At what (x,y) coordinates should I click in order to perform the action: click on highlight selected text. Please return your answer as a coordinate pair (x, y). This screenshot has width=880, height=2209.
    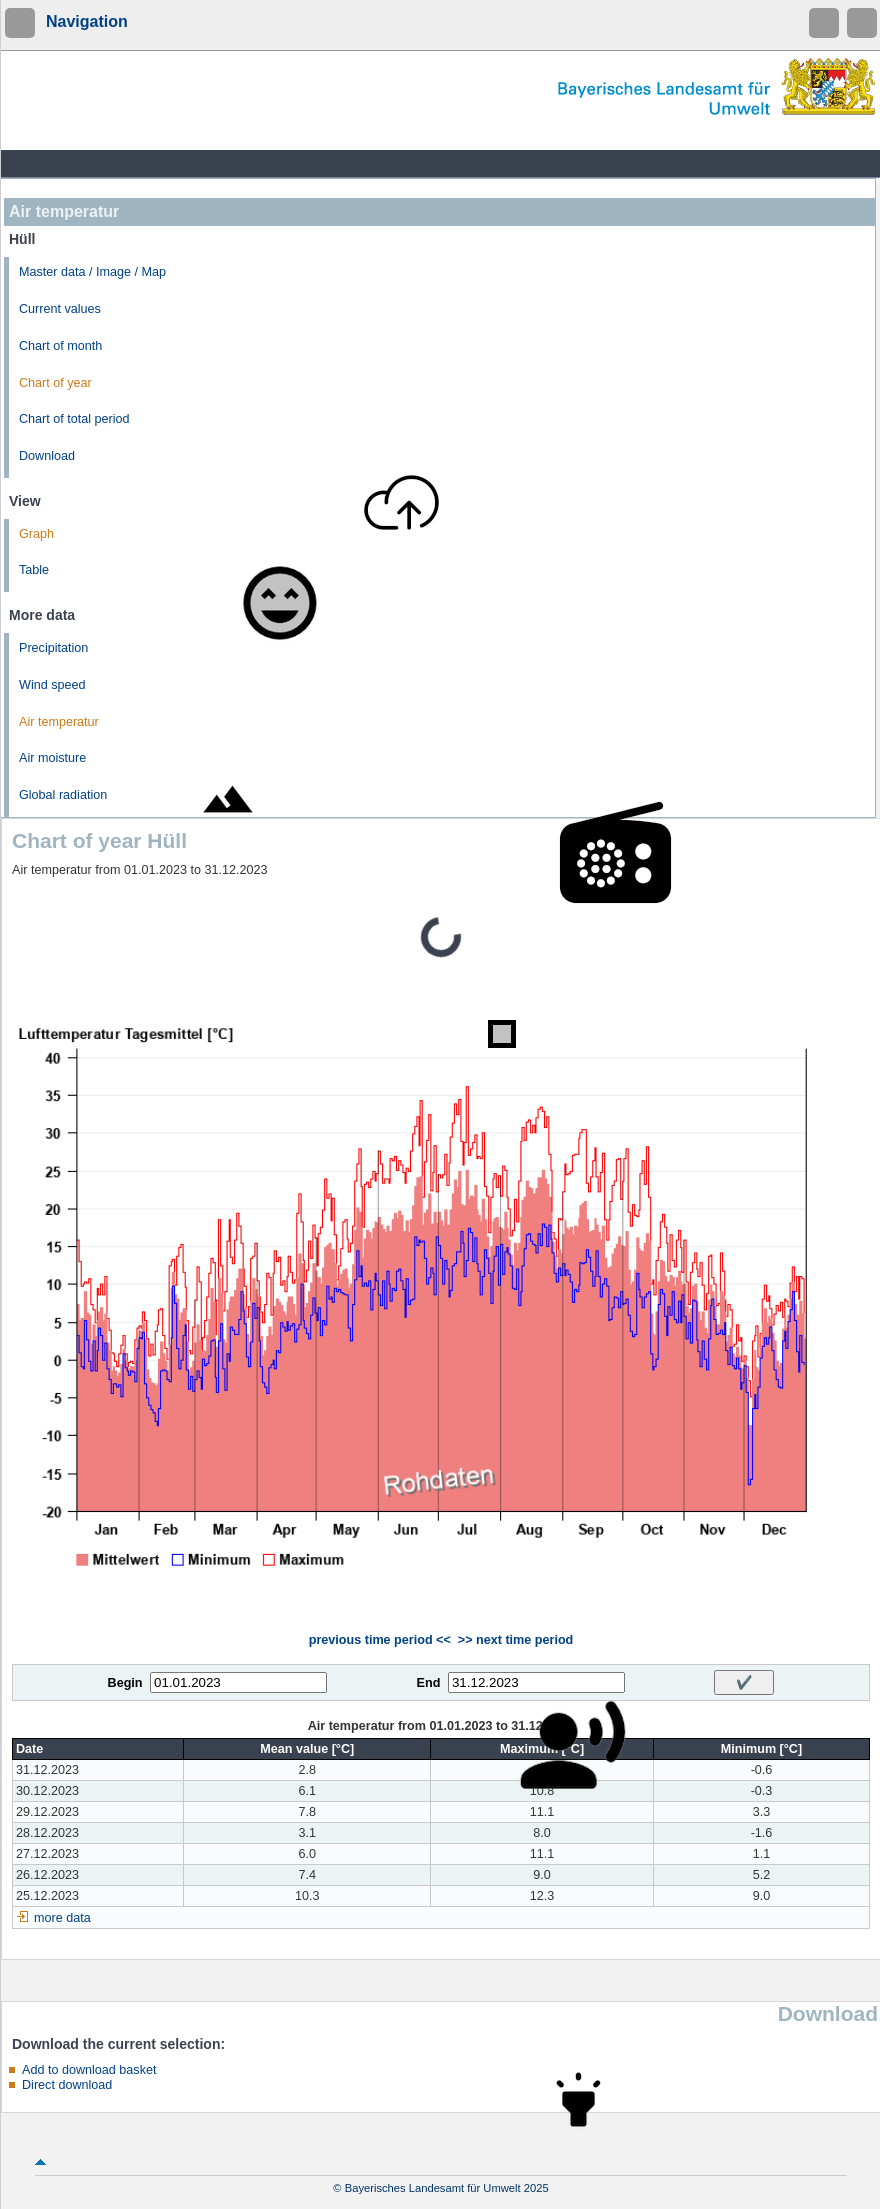
    Looking at the image, I should click on (578, 2099).